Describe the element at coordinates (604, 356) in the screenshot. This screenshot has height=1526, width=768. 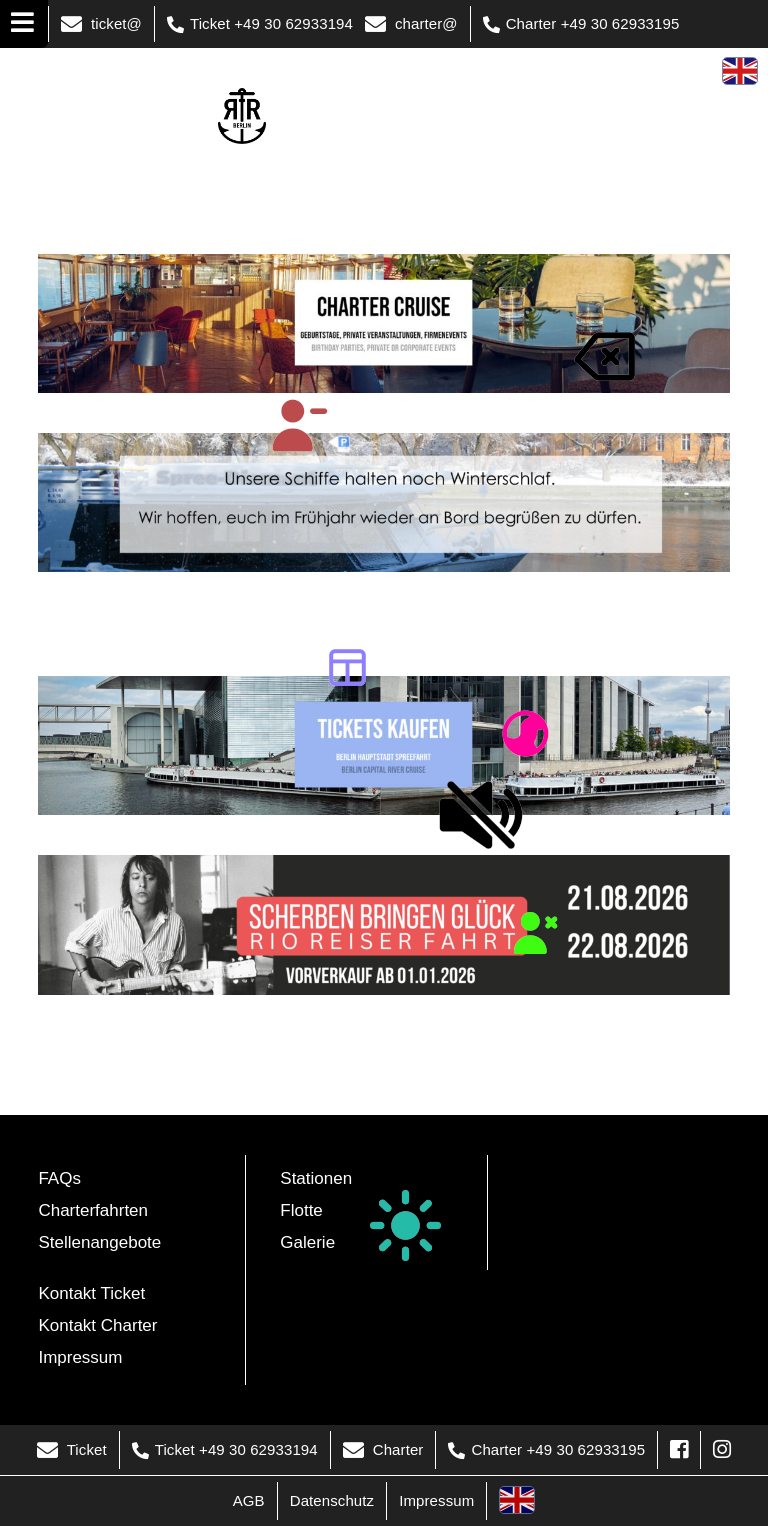
I see `delete the previous character` at that location.